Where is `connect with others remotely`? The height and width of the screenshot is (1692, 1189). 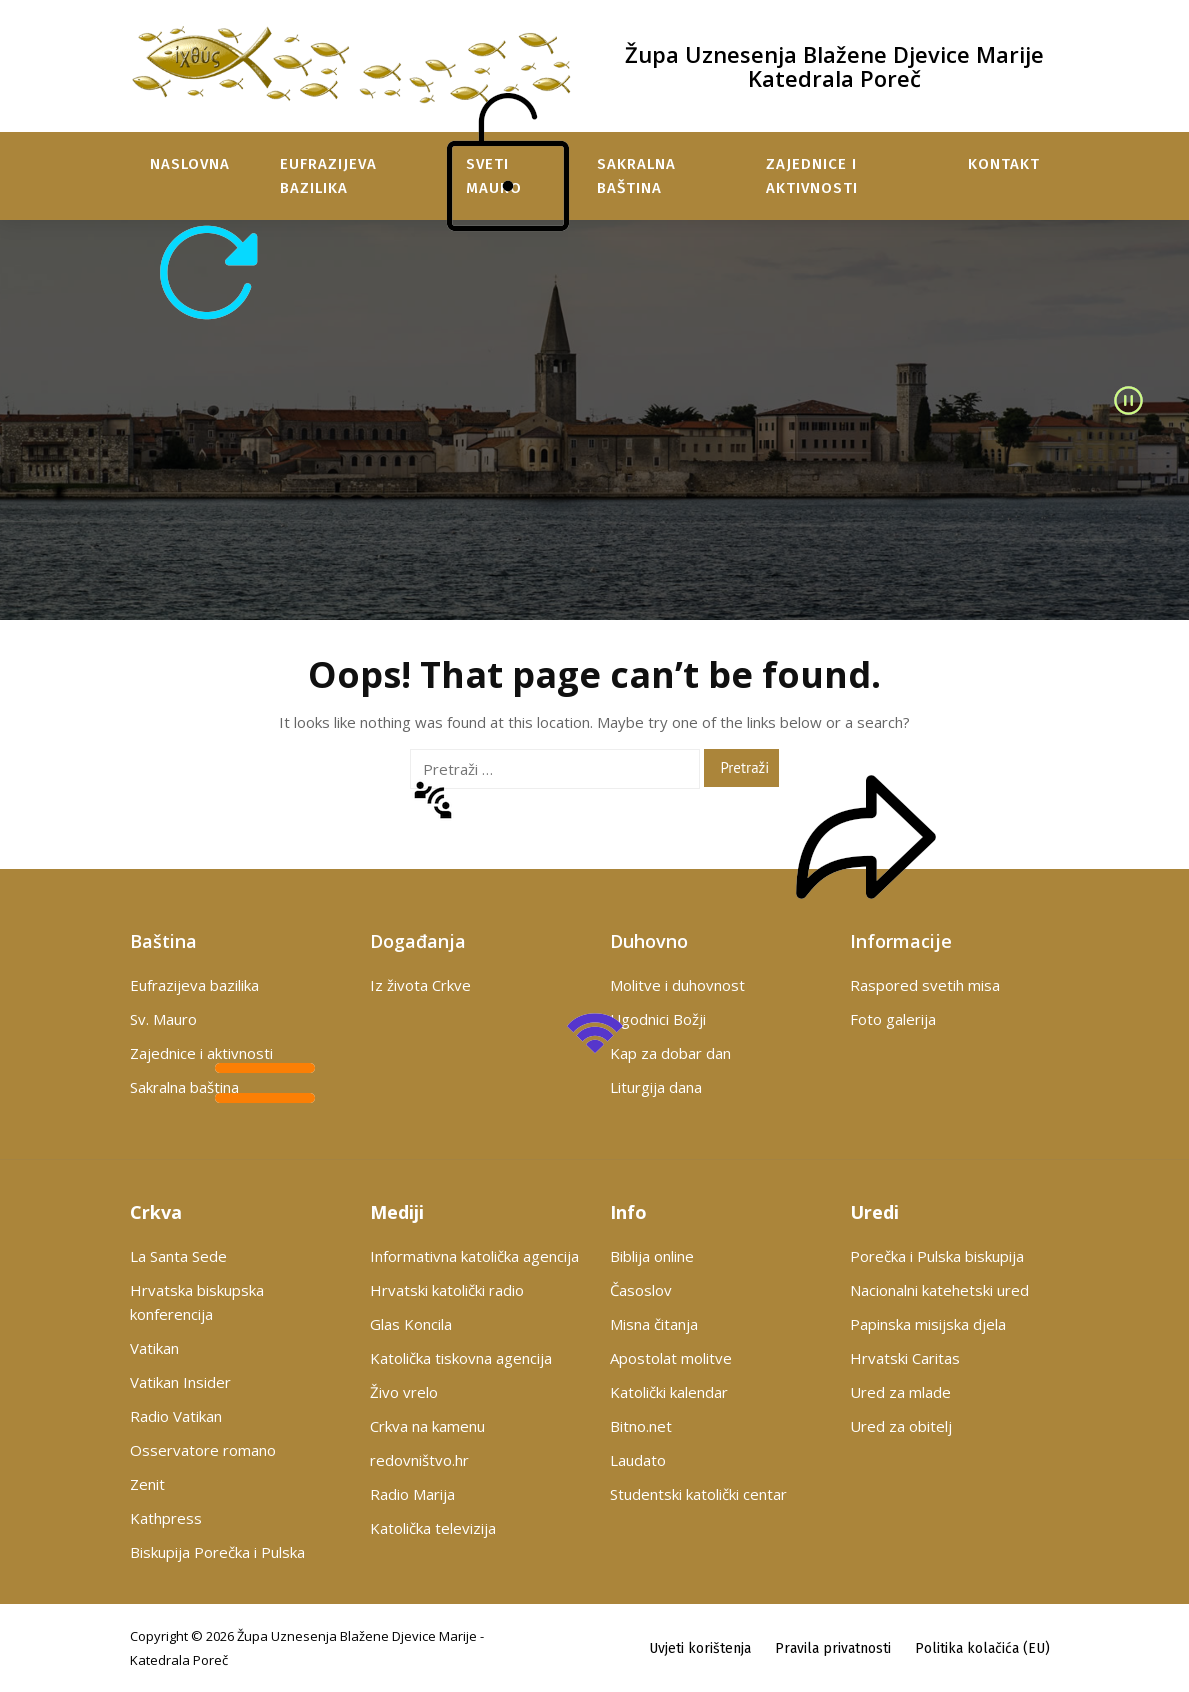 connect with others remotely is located at coordinates (433, 800).